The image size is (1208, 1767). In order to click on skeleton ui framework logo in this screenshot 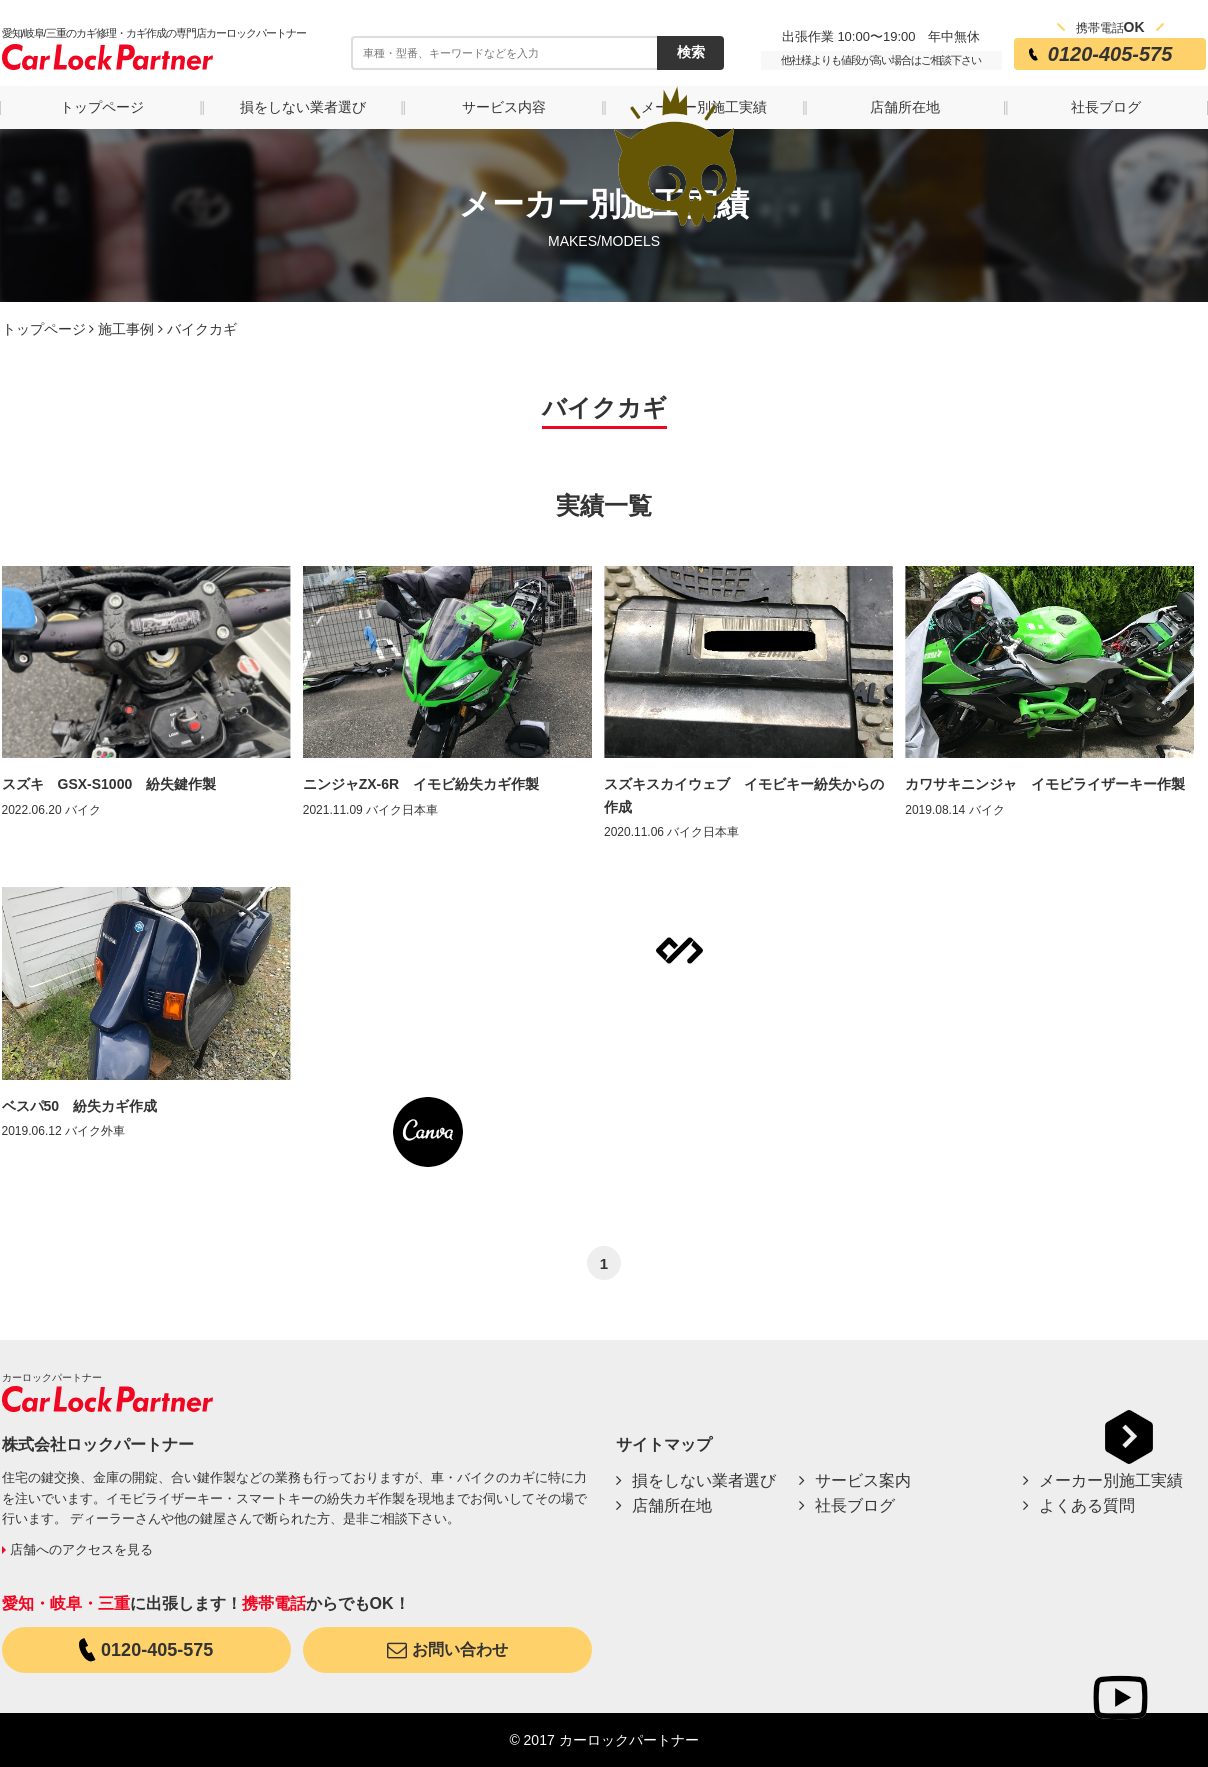, I will do `click(675, 156)`.